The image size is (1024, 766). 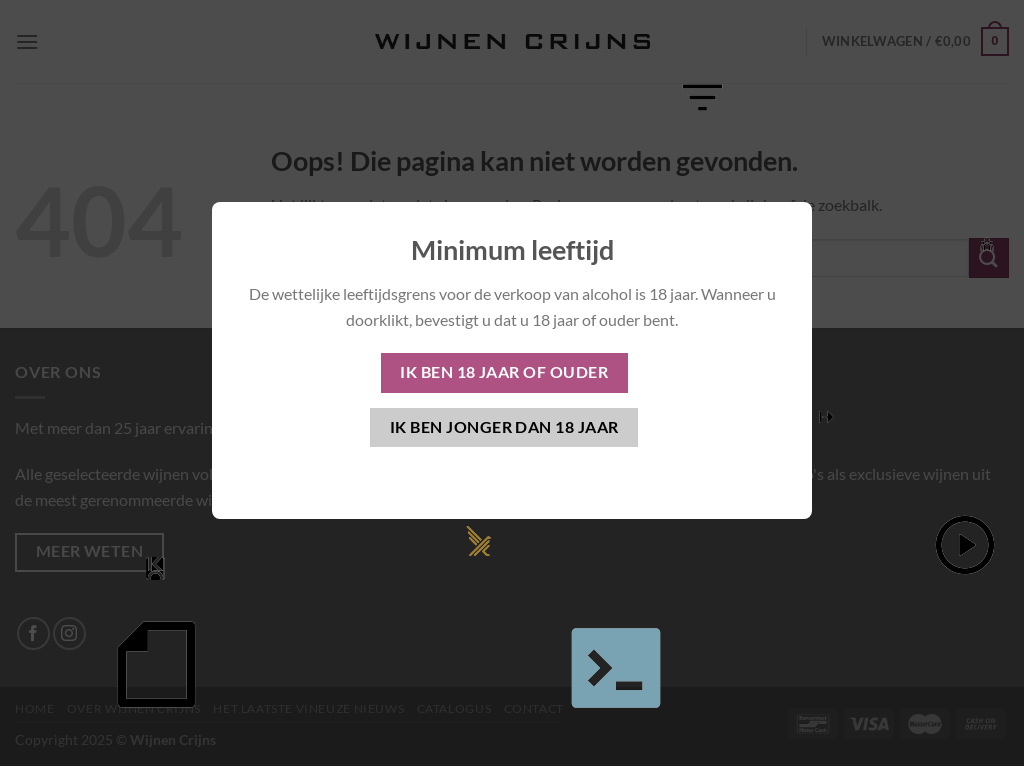 What do you see at coordinates (702, 97) in the screenshot?
I see `filter or sort list items` at bounding box center [702, 97].